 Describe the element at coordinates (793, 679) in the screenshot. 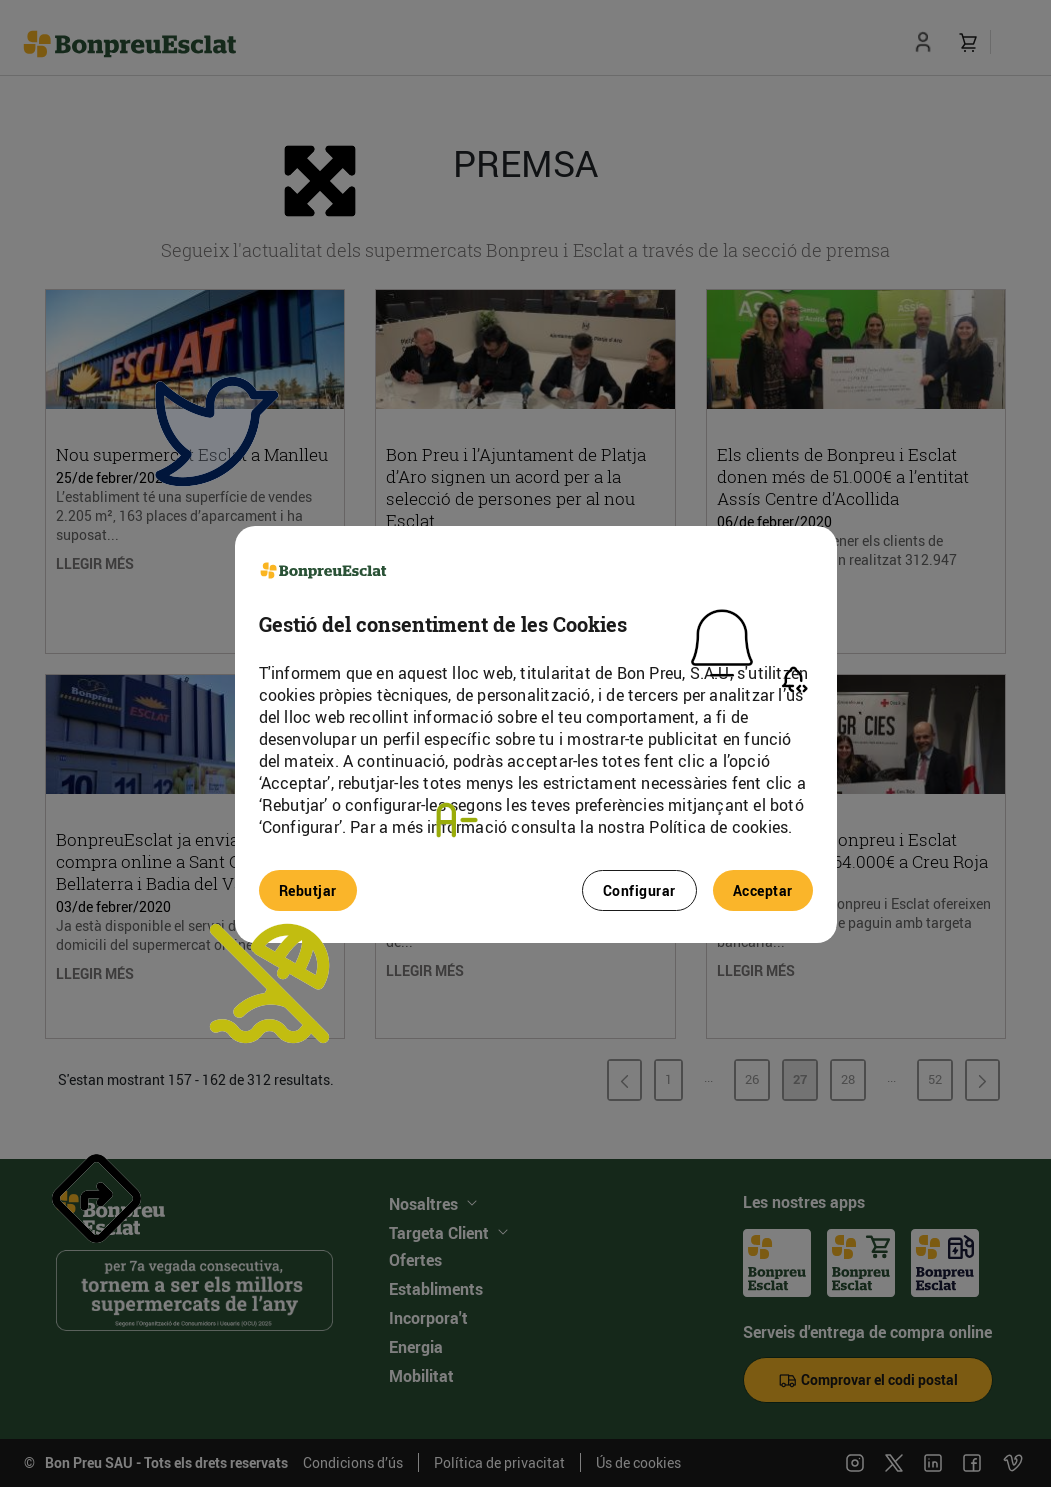

I see `configure notification settings via code` at that location.